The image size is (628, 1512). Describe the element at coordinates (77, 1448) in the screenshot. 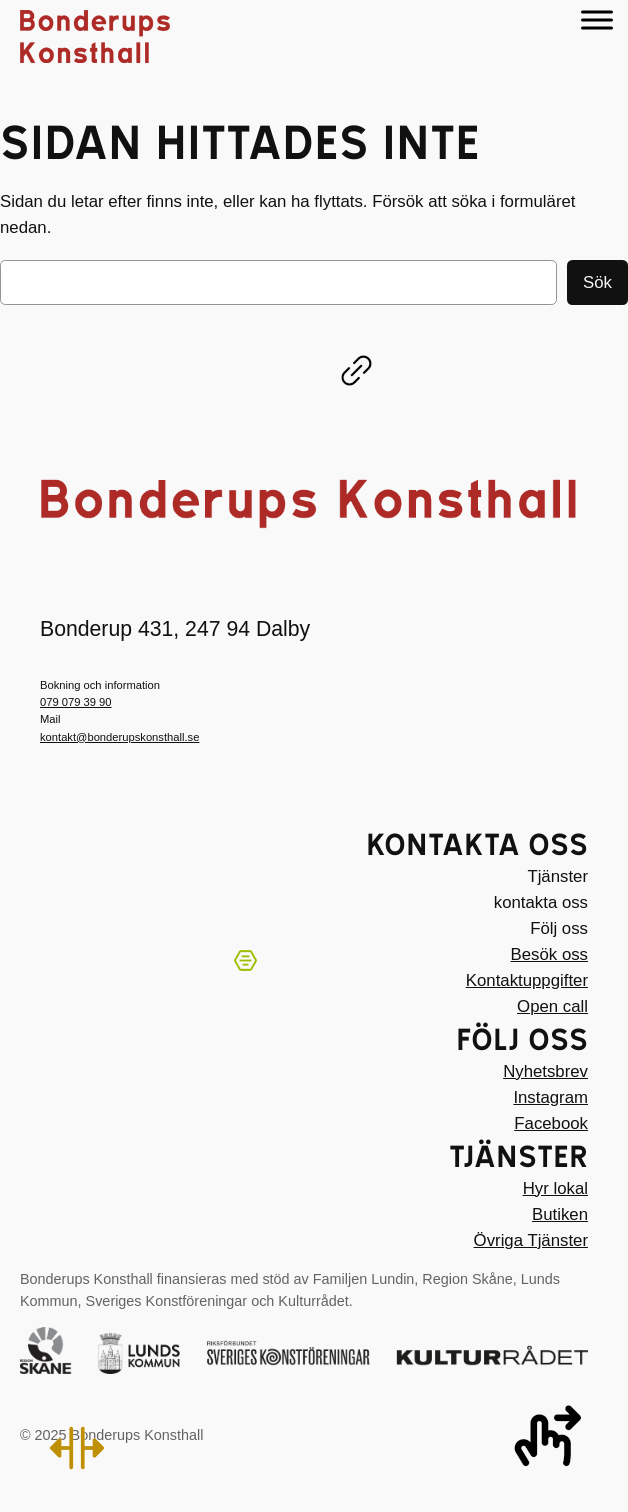

I see `split view horizontally` at that location.